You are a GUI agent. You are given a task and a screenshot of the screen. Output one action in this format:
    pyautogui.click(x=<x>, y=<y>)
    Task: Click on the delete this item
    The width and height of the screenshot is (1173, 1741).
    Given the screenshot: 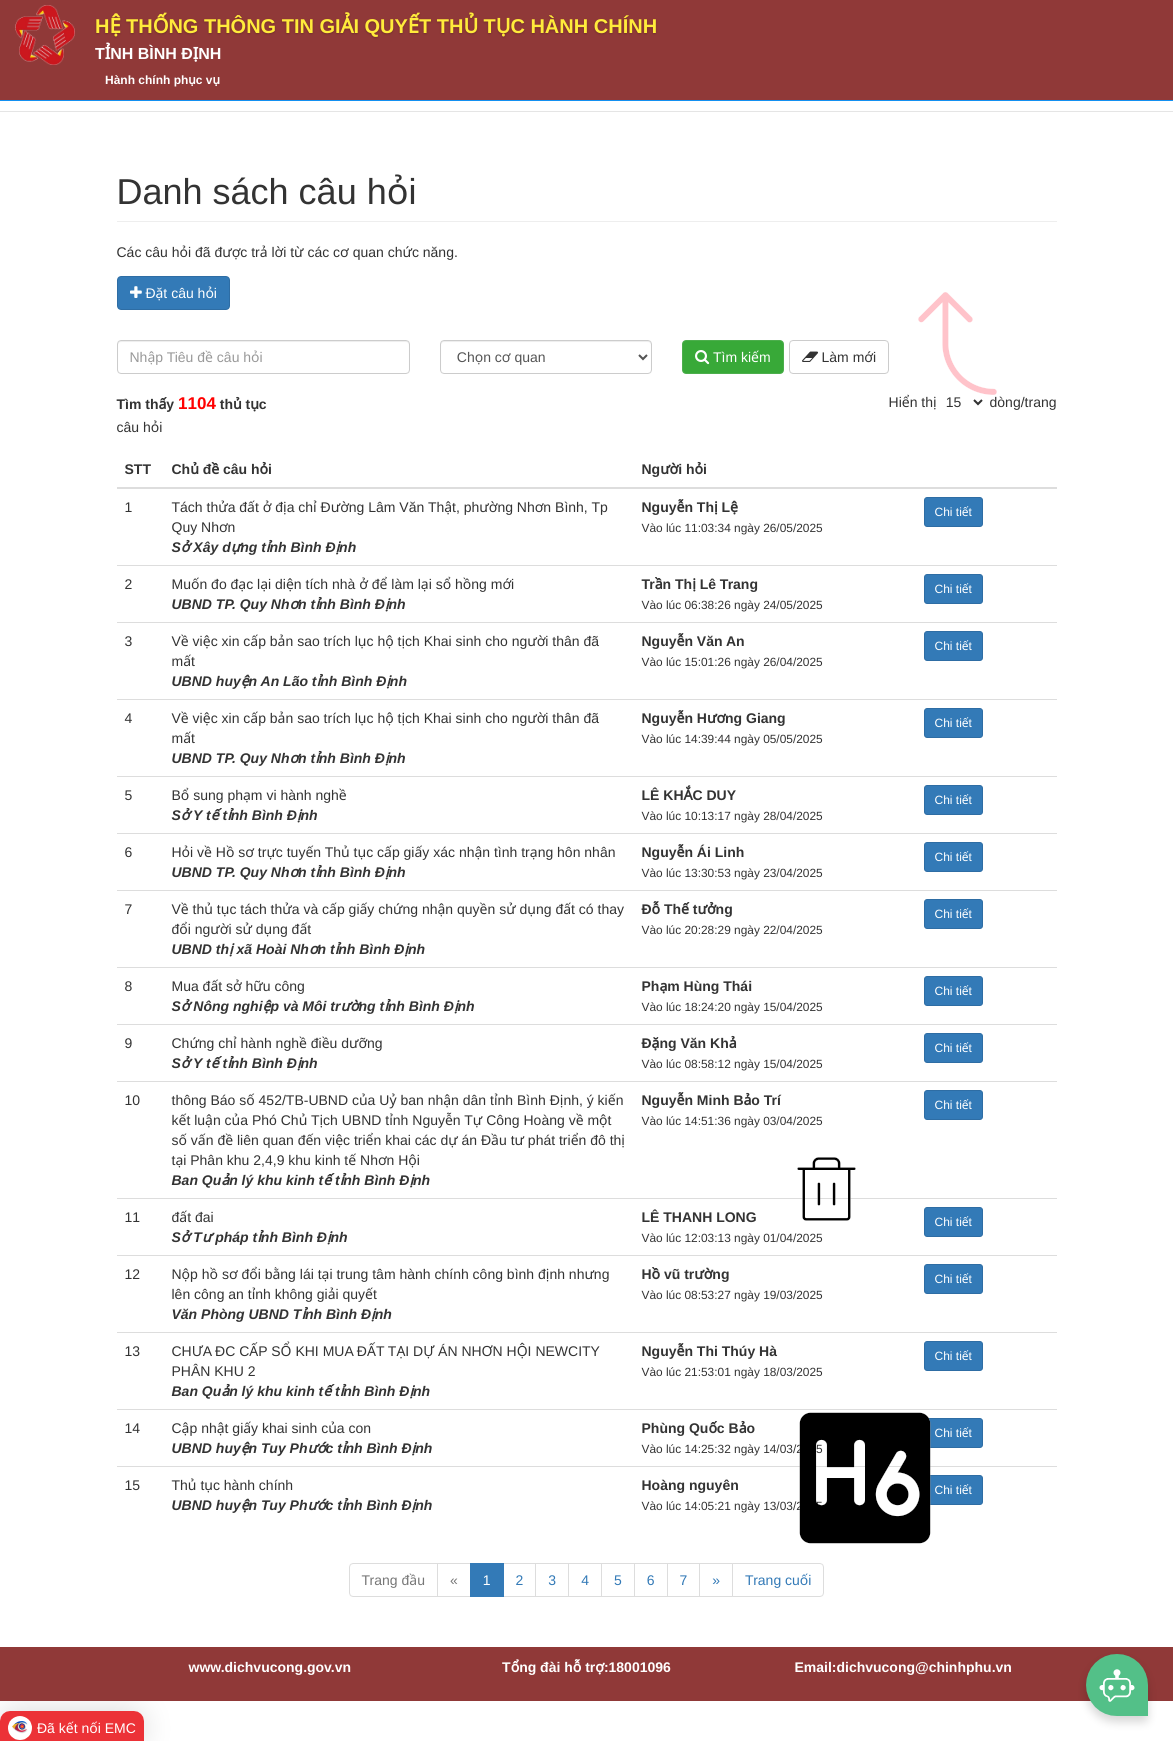 What is the action you would take?
    pyautogui.click(x=826, y=1191)
    